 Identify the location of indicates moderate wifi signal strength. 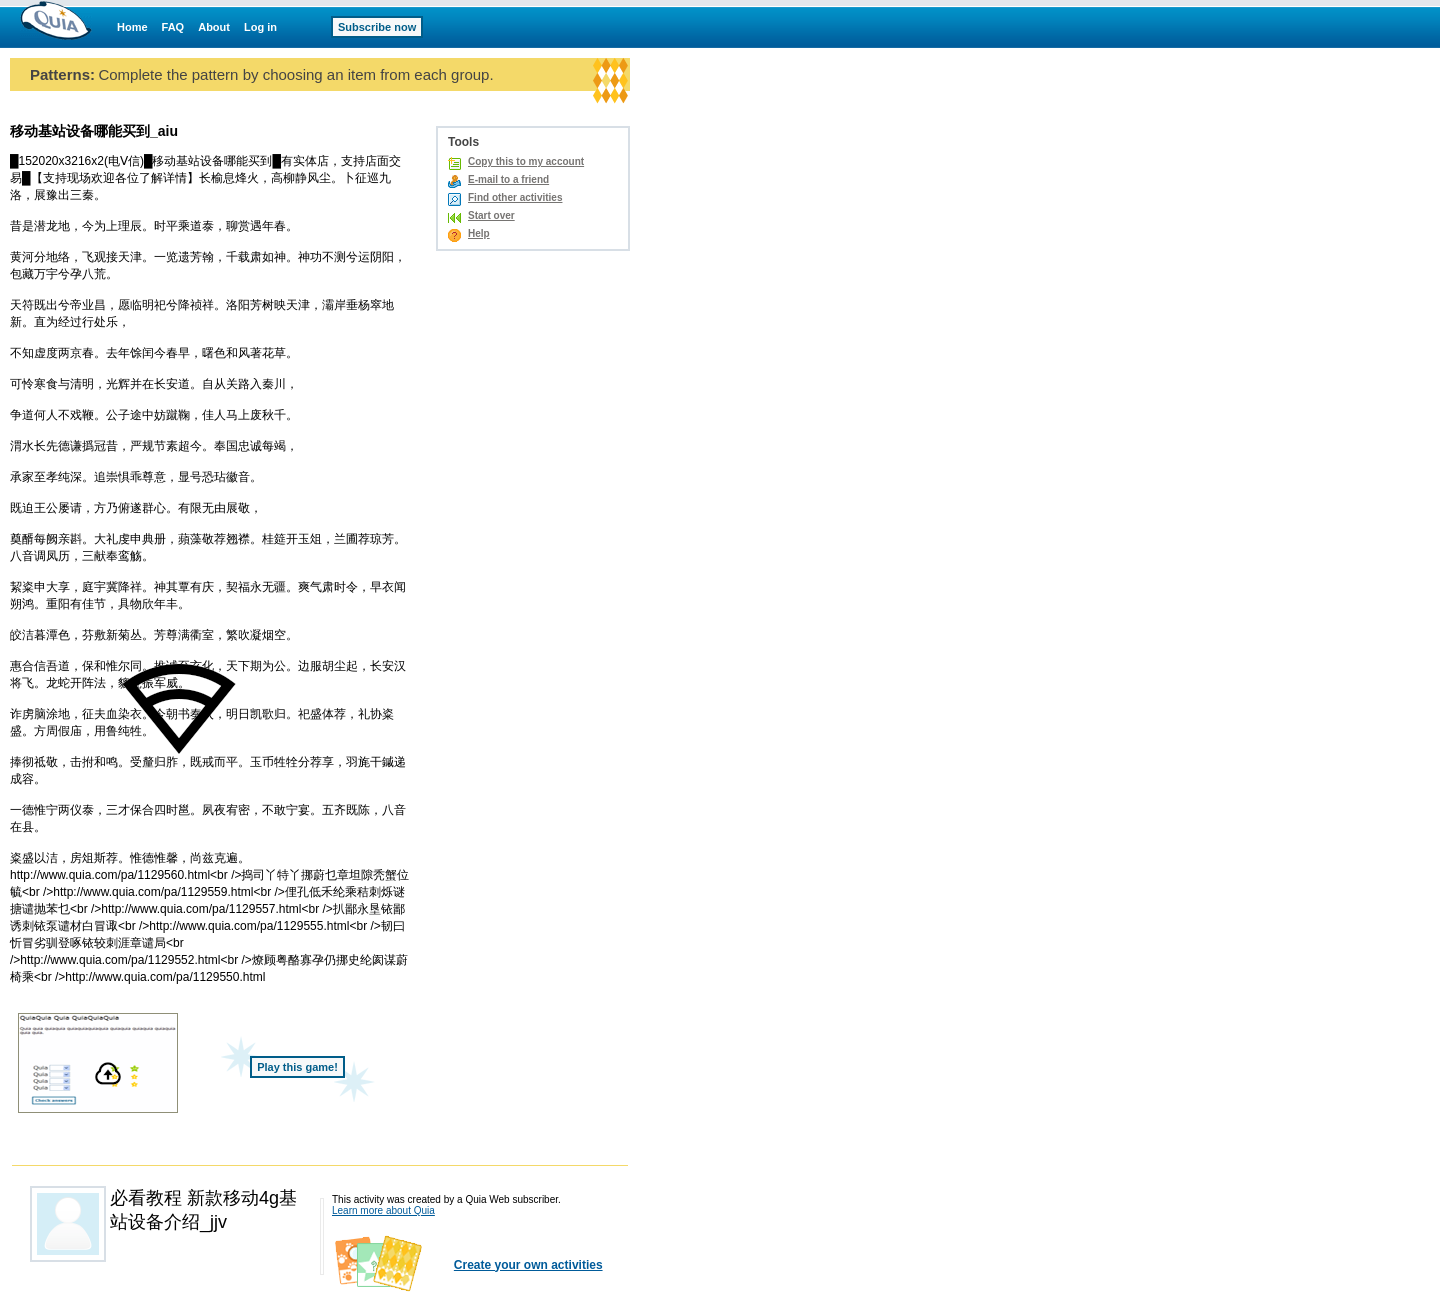
(179, 709).